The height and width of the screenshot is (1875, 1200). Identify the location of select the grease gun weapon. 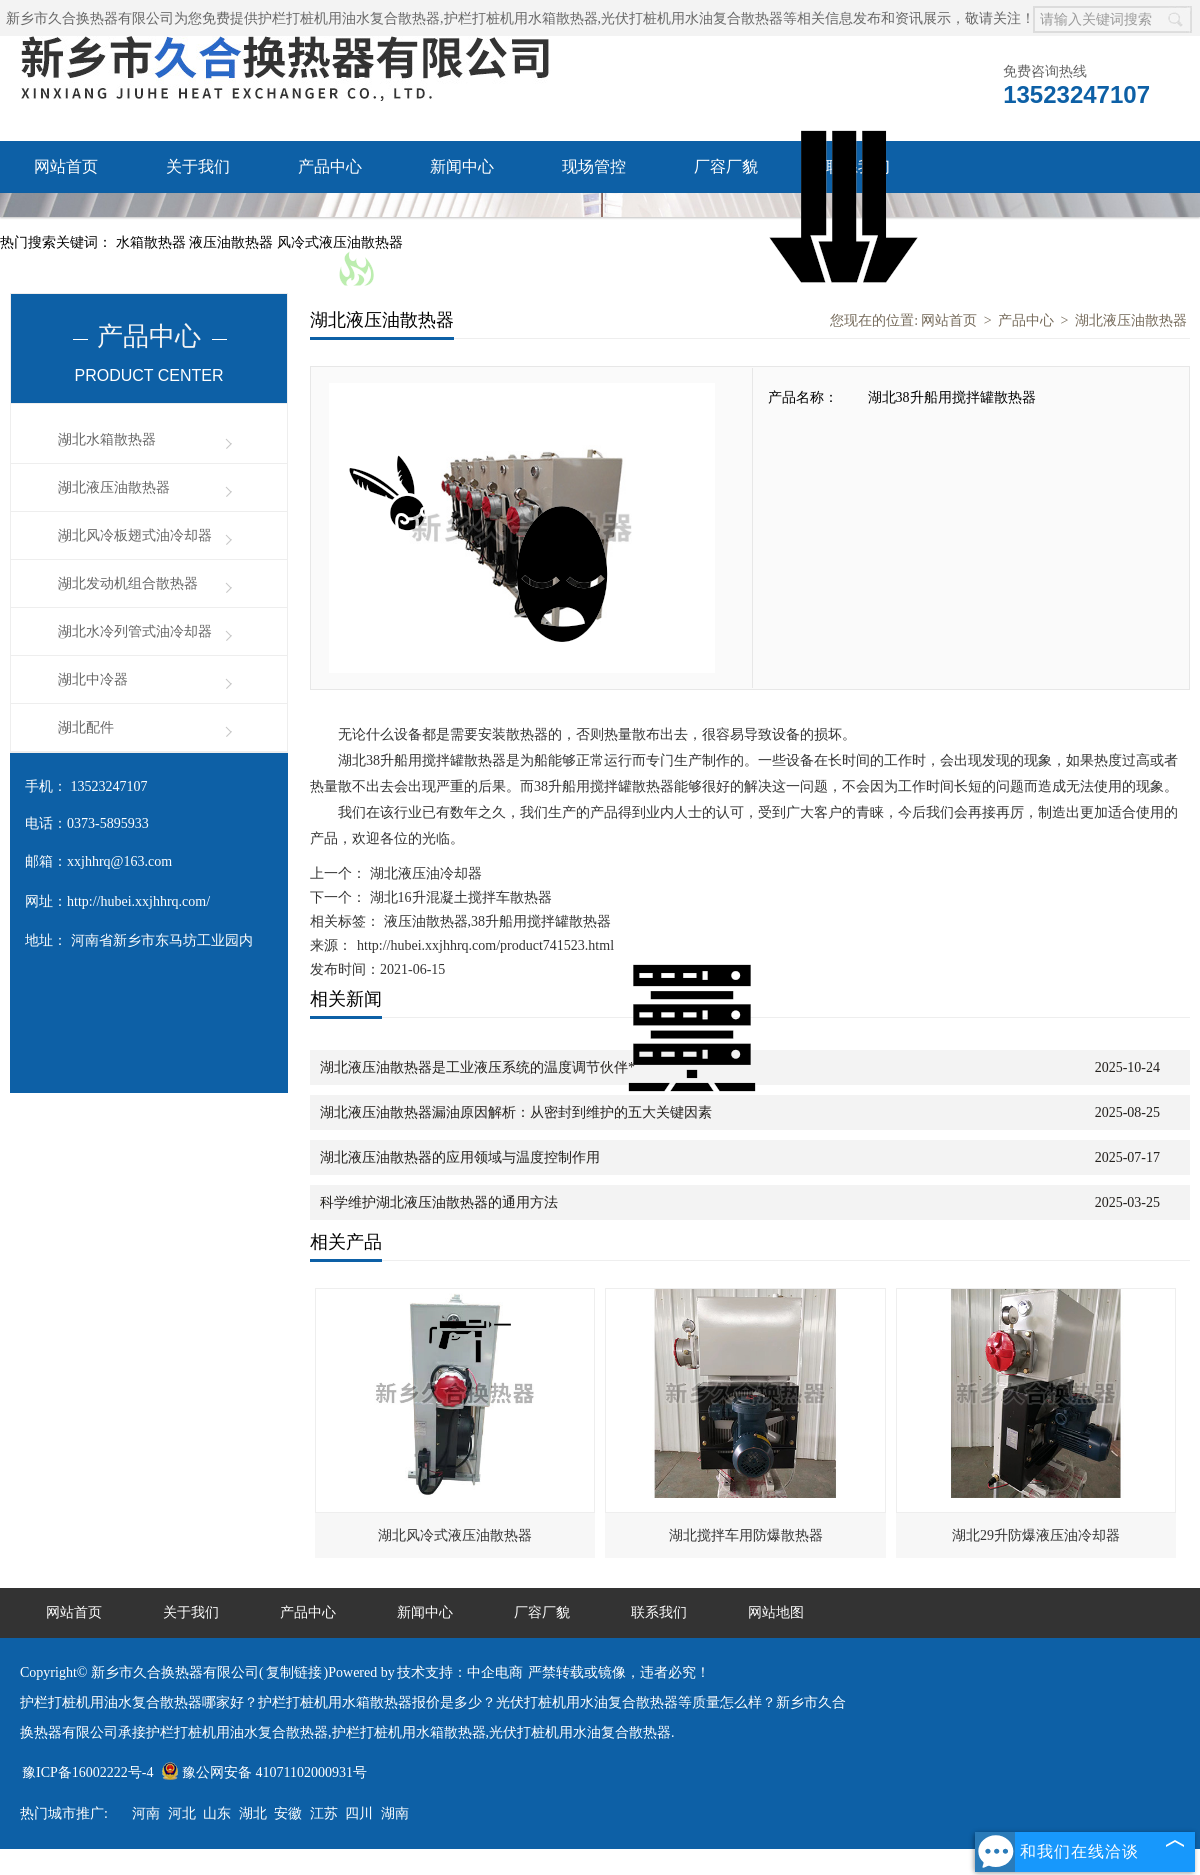
(470, 1339).